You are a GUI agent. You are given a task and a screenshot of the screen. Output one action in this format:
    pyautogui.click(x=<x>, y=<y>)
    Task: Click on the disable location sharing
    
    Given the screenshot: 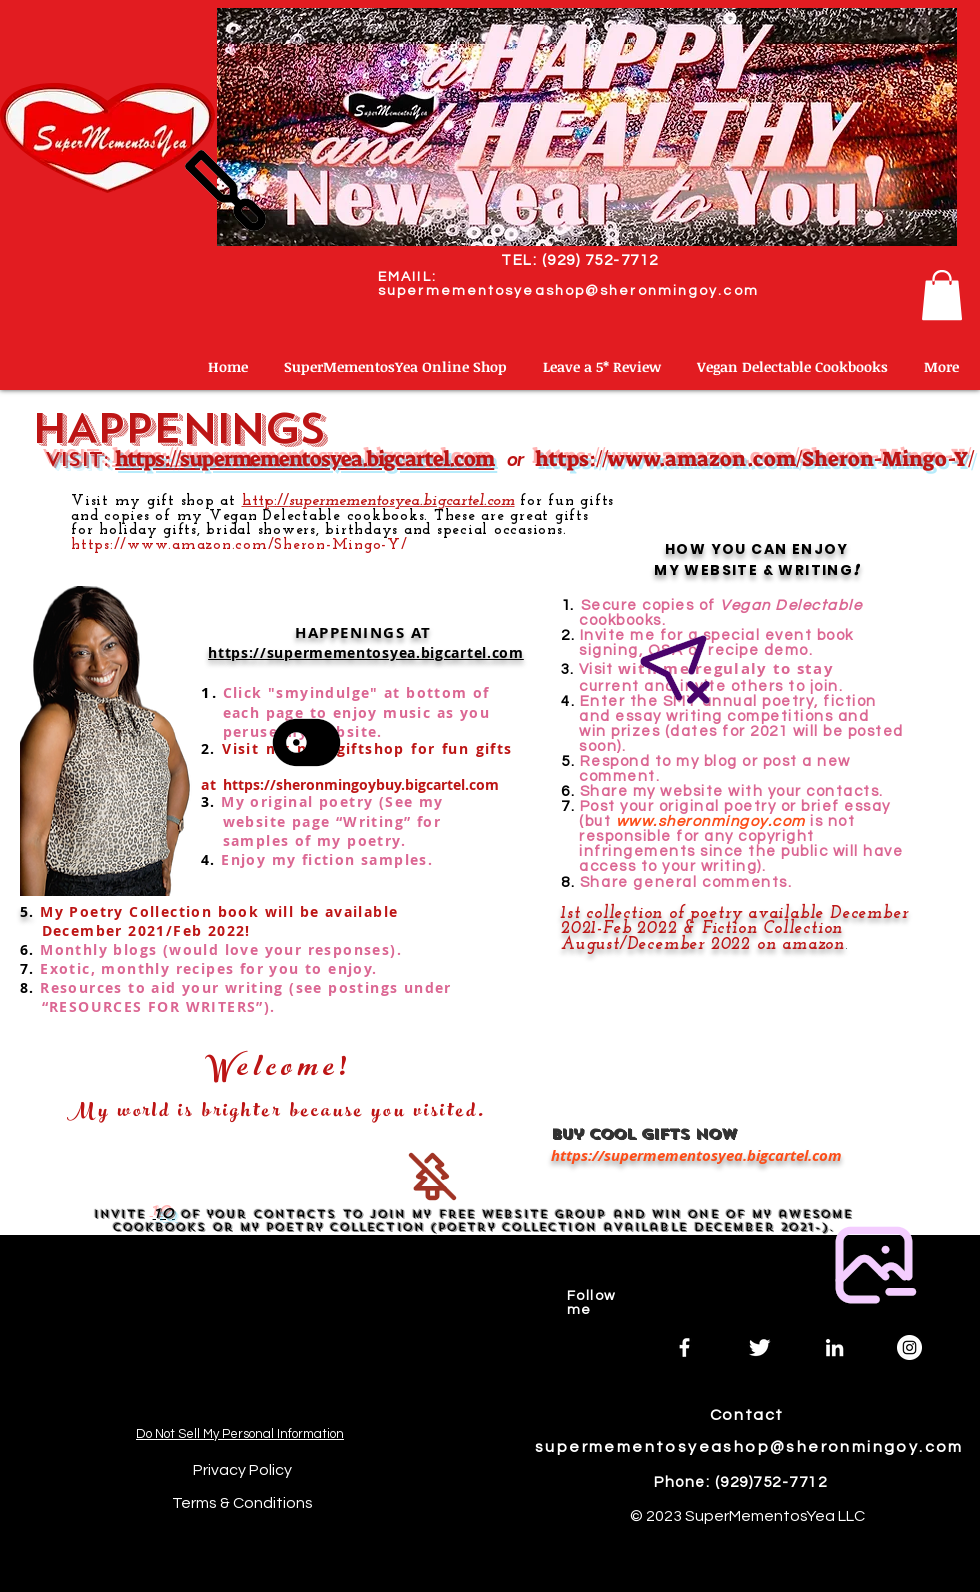 What is the action you would take?
    pyautogui.click(x=674, y=668)
    